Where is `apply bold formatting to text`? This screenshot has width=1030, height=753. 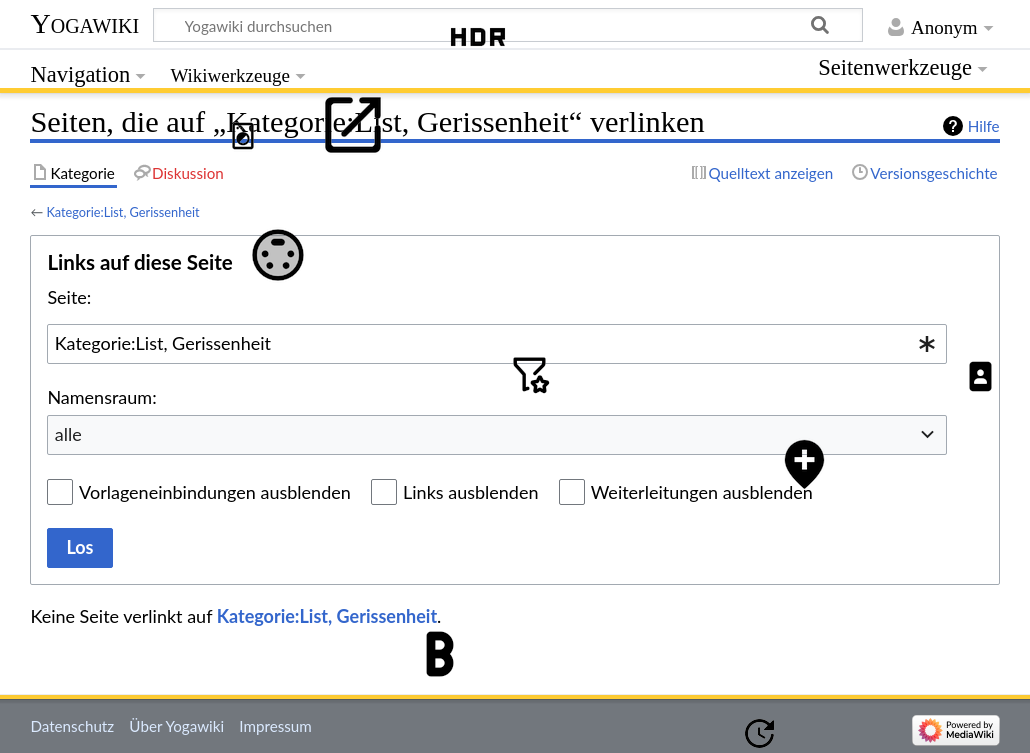 apply bold formatting to text is located at coordinates (440, 654).